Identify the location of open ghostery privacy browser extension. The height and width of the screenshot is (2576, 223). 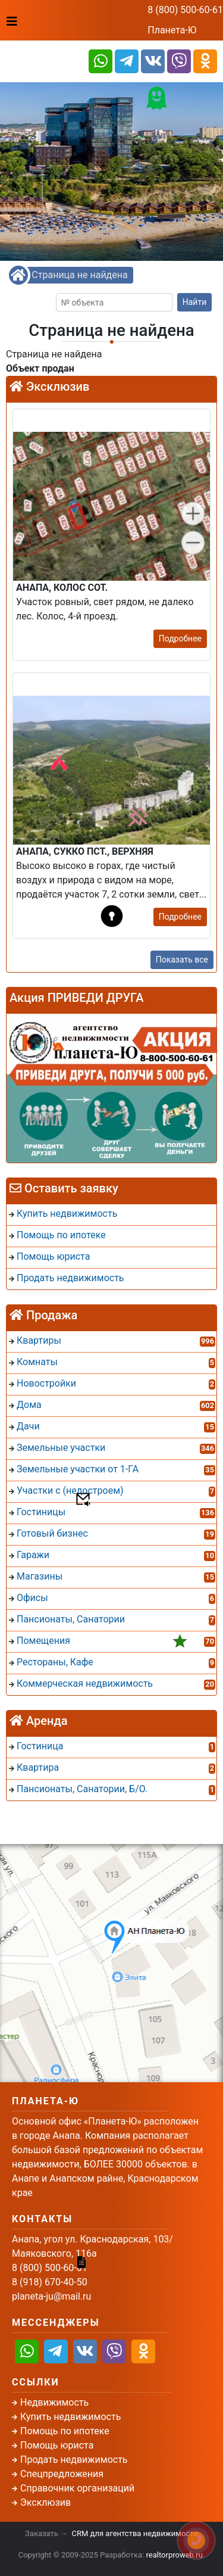
(156, 98).